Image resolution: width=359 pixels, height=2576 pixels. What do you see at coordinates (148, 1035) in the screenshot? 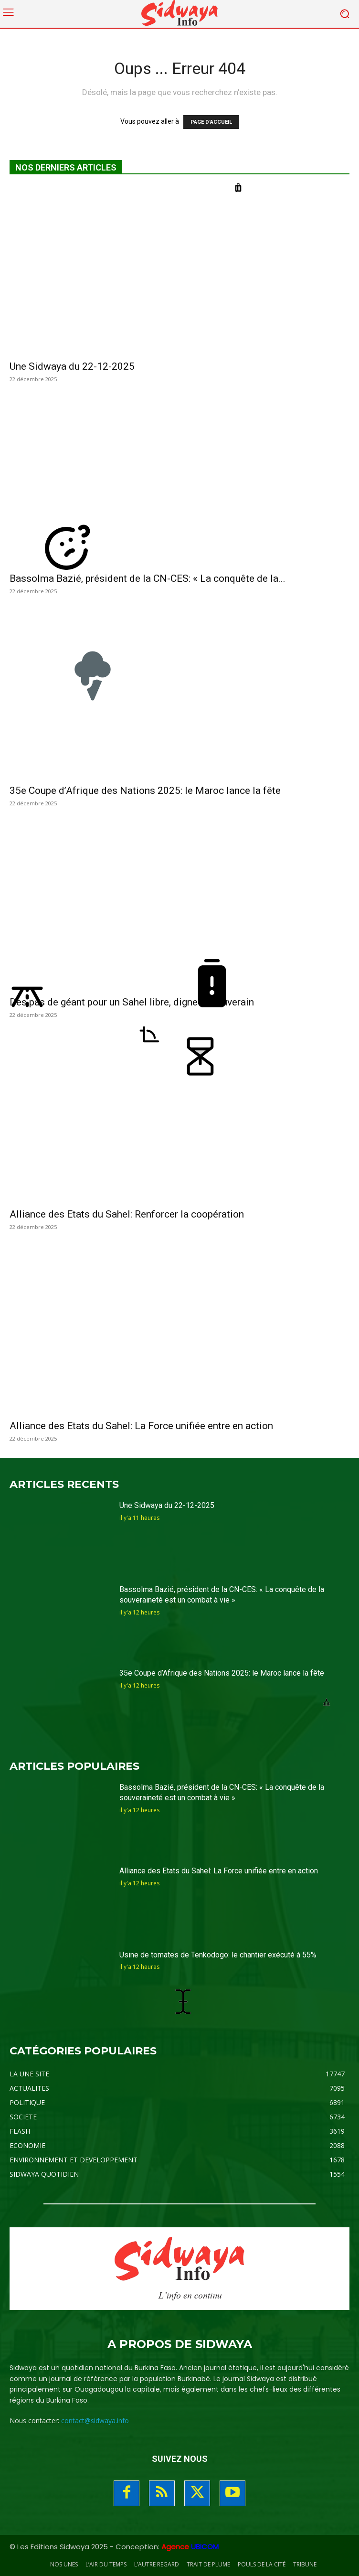
I see `measure or display an angle` at bounding box center [148, 1035].